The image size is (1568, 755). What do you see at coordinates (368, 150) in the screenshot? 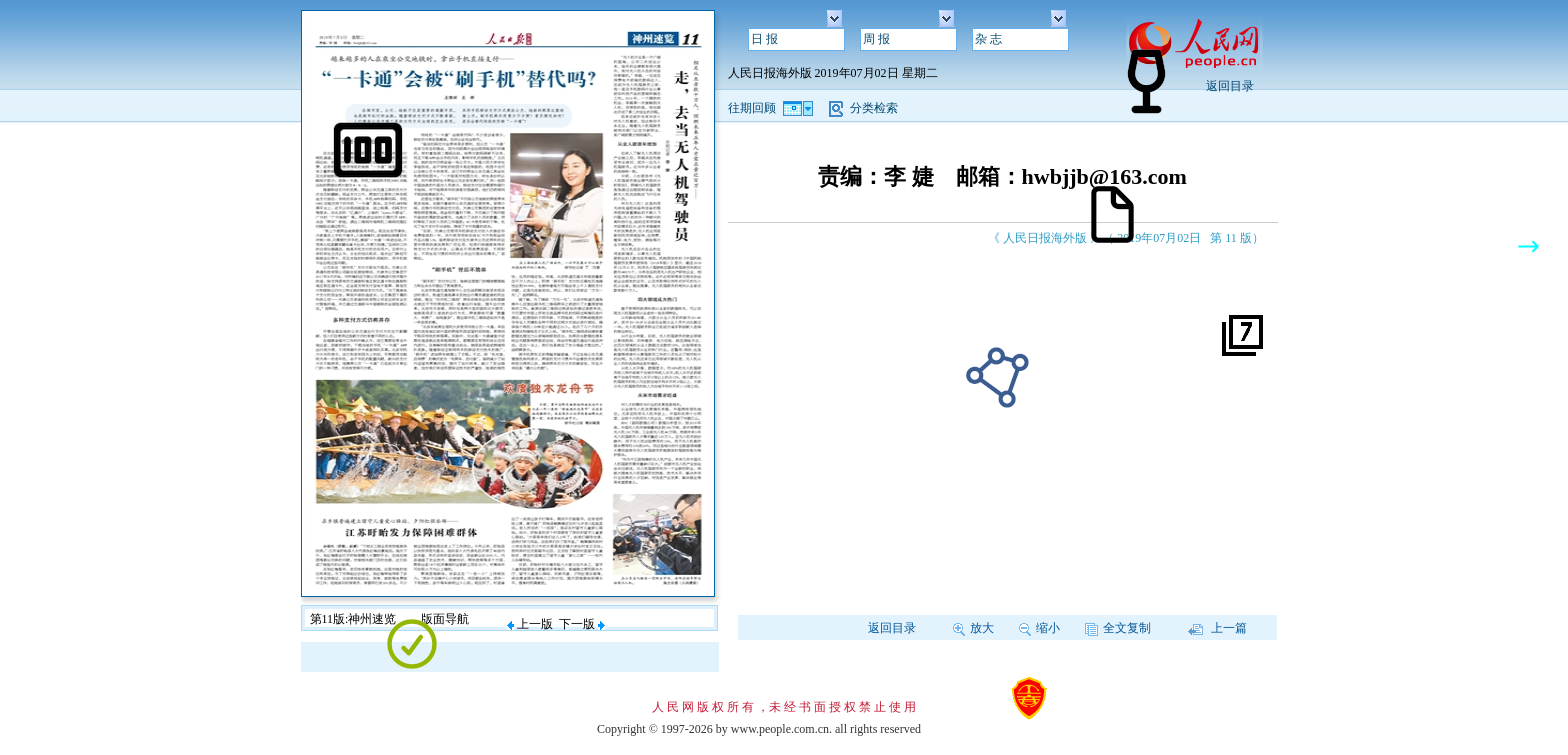
I see `view currency or payment options` at bounding box center [368, 150].